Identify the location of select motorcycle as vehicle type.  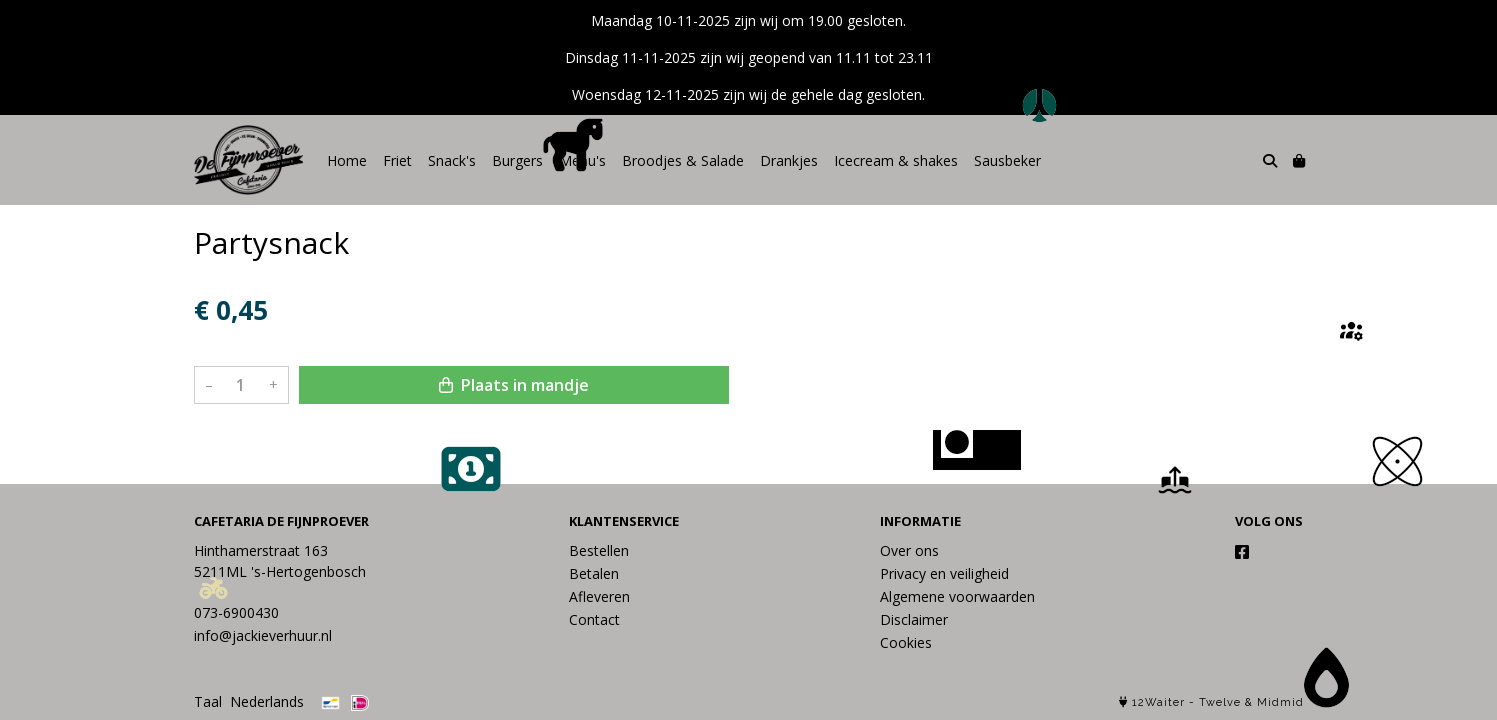
(213, 588).